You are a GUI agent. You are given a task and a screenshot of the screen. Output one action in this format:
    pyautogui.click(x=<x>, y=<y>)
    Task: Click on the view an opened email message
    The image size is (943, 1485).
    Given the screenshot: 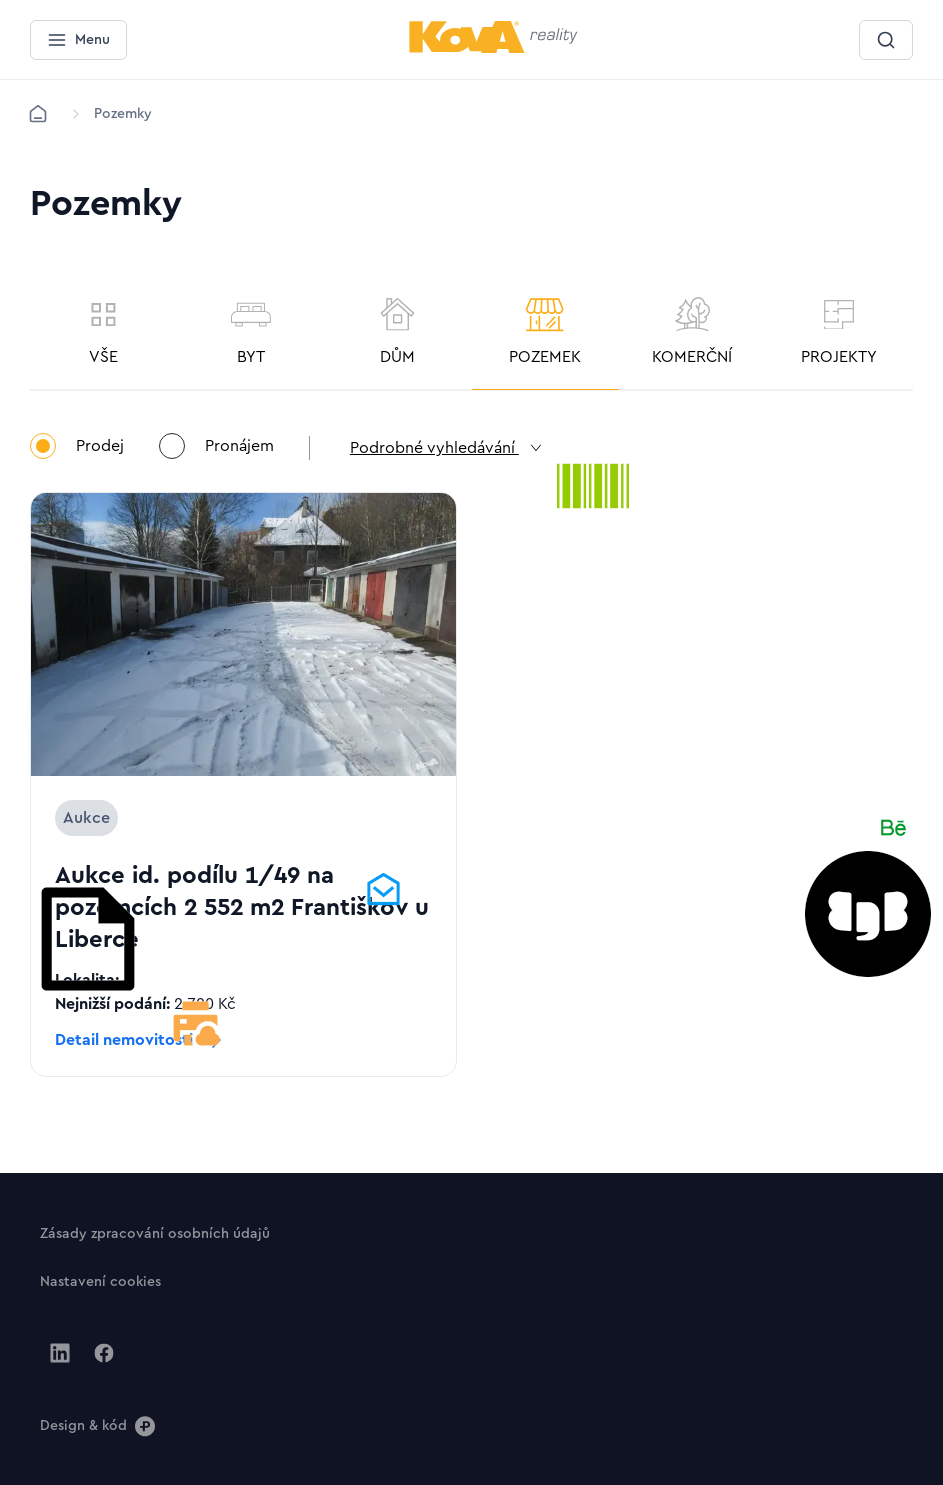 What is the action you would take?
    pyautogui.click(x=383, y=890)
    